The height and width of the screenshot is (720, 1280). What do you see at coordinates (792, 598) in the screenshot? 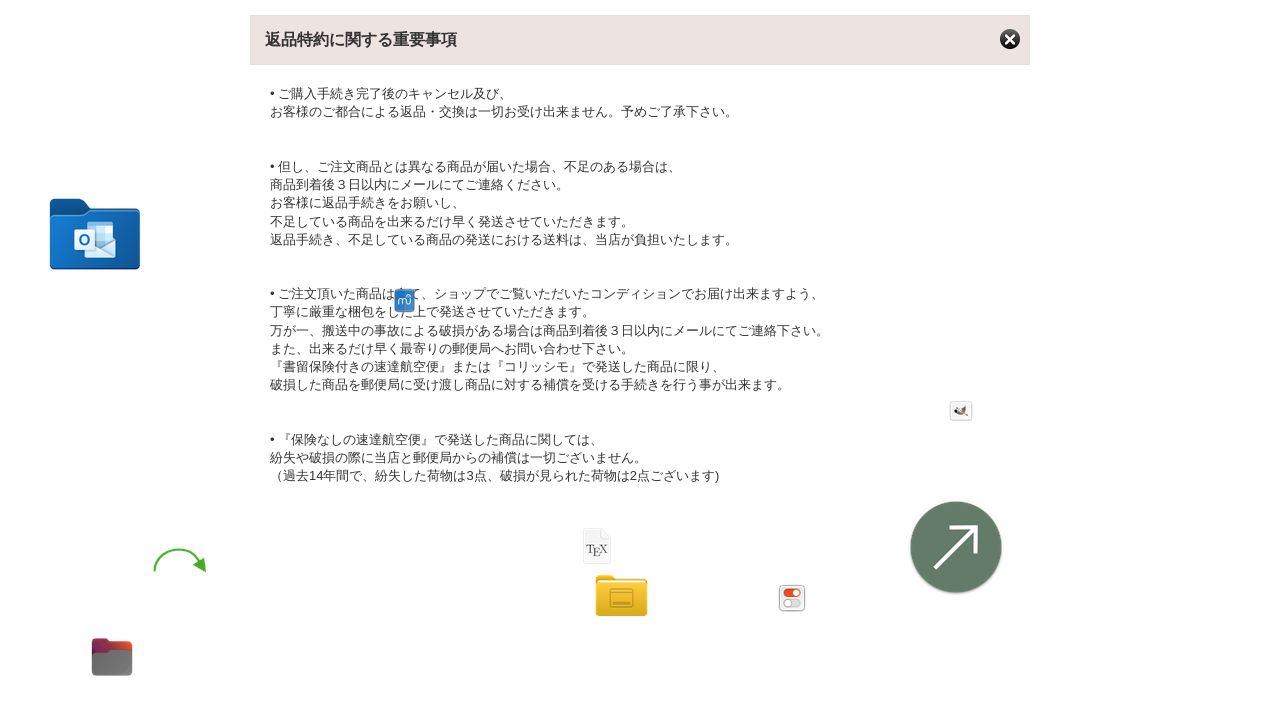
I see `open system tweaks or settings customization` at bounding box center [792, 598].